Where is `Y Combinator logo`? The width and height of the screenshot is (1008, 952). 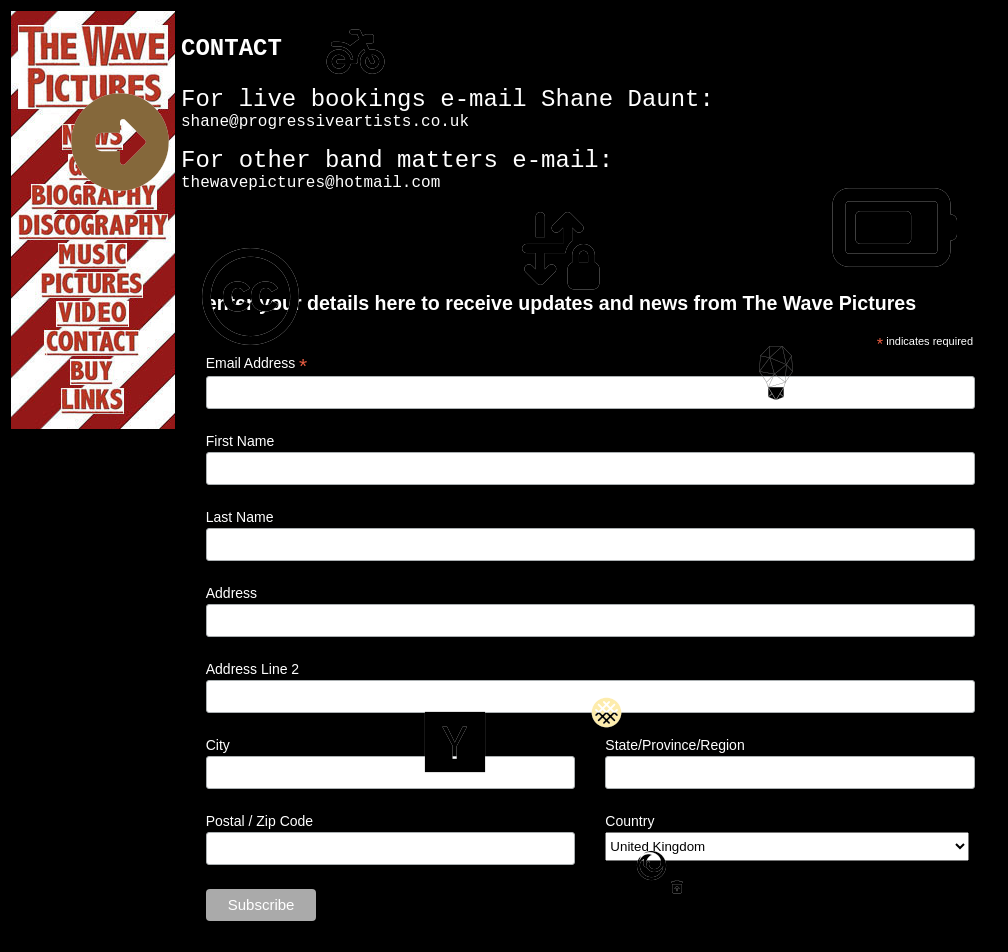
Y Combinator logo is located at coordinates (455, 742).